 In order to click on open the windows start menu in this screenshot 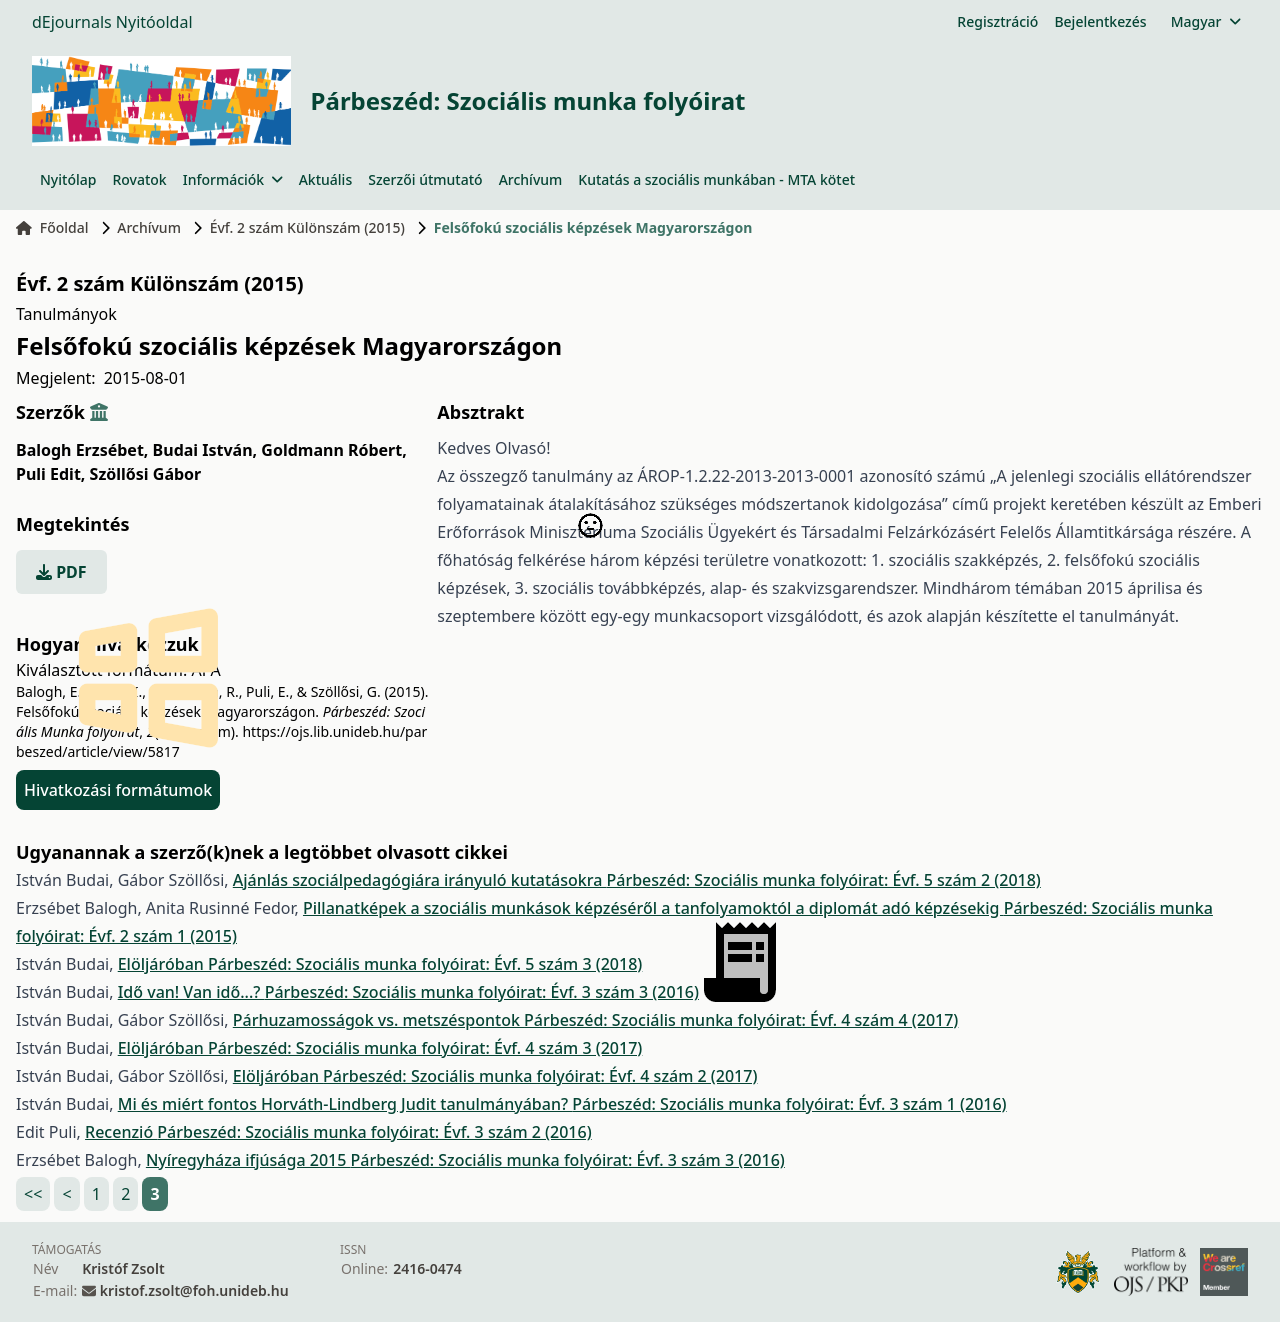, I will do `click(154, 678)`.